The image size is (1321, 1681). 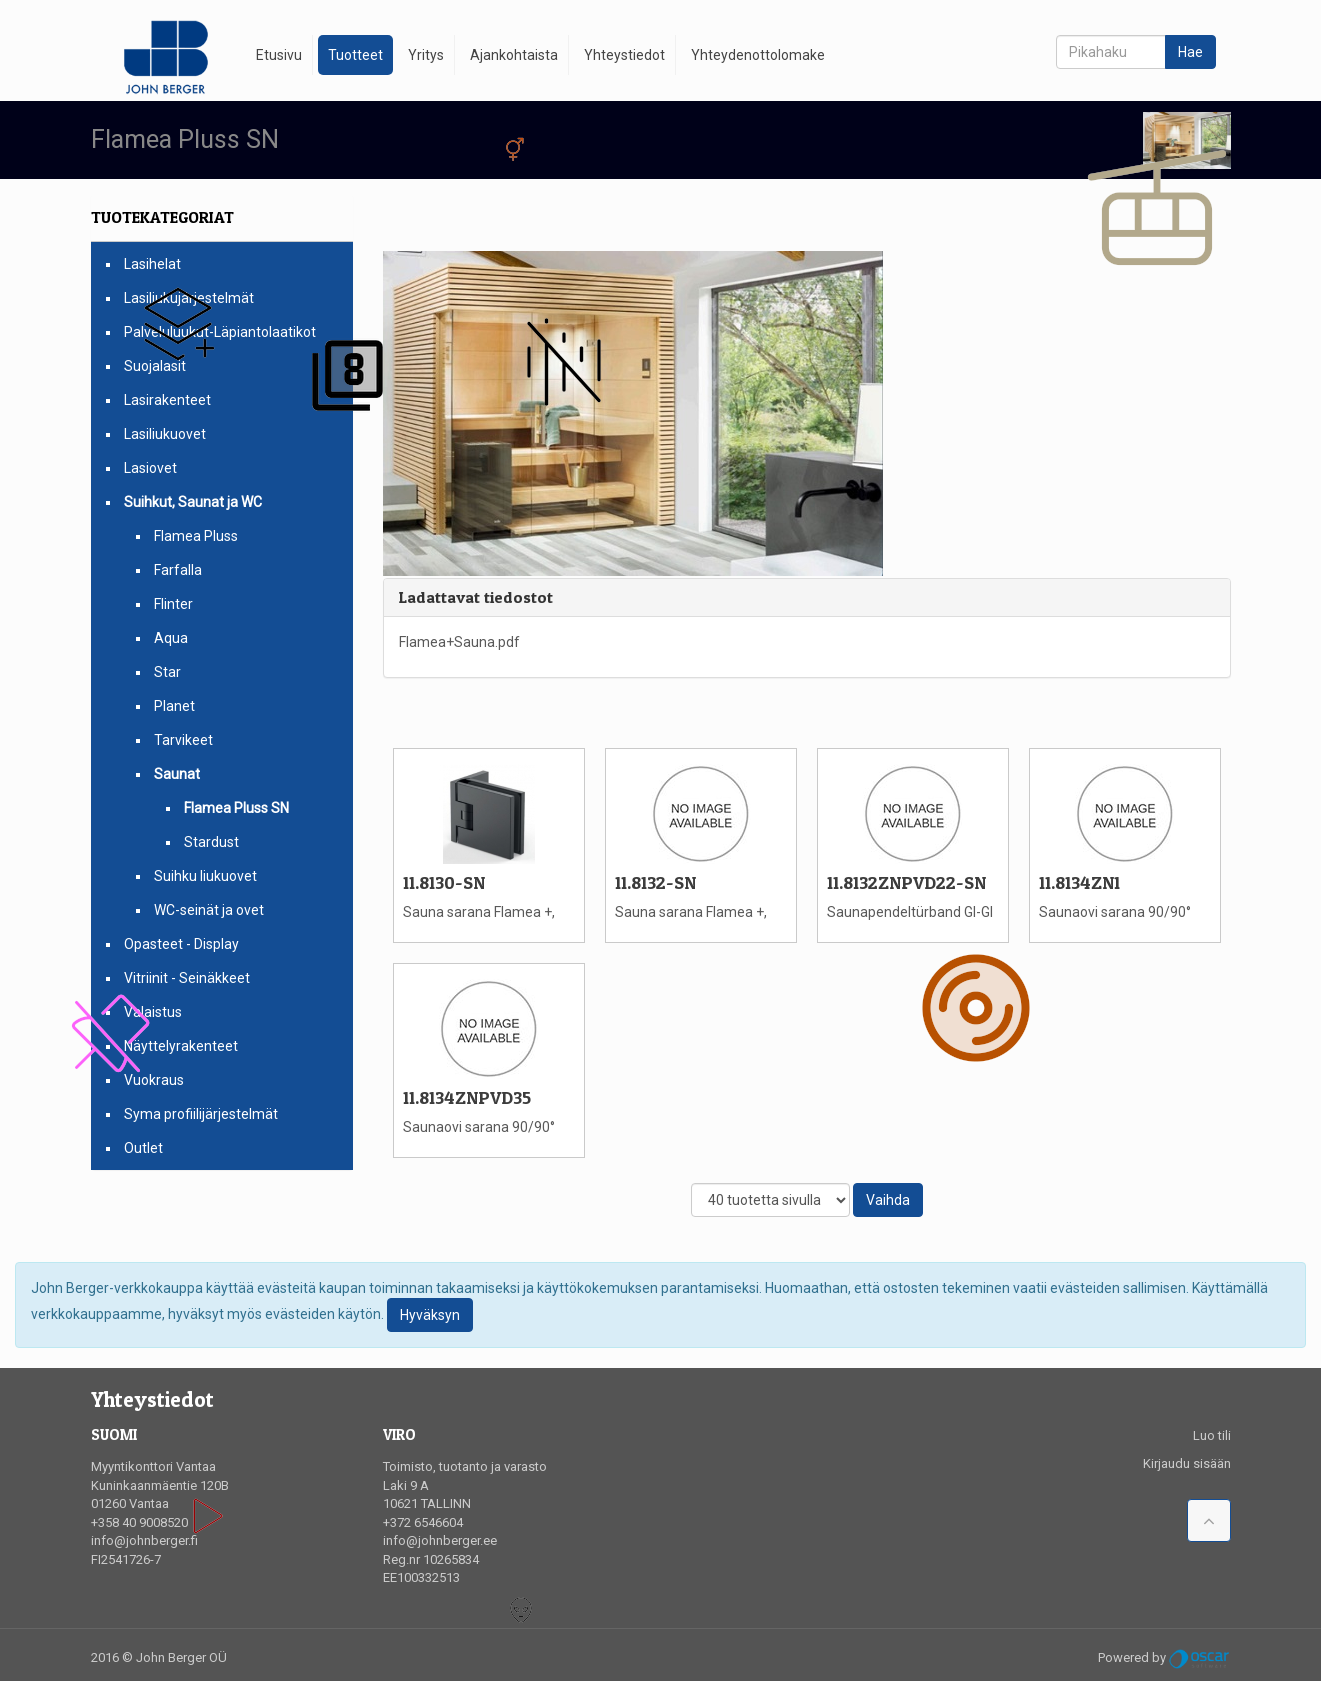 I want to click on access music or audio library, so click(x=976, y=1008).